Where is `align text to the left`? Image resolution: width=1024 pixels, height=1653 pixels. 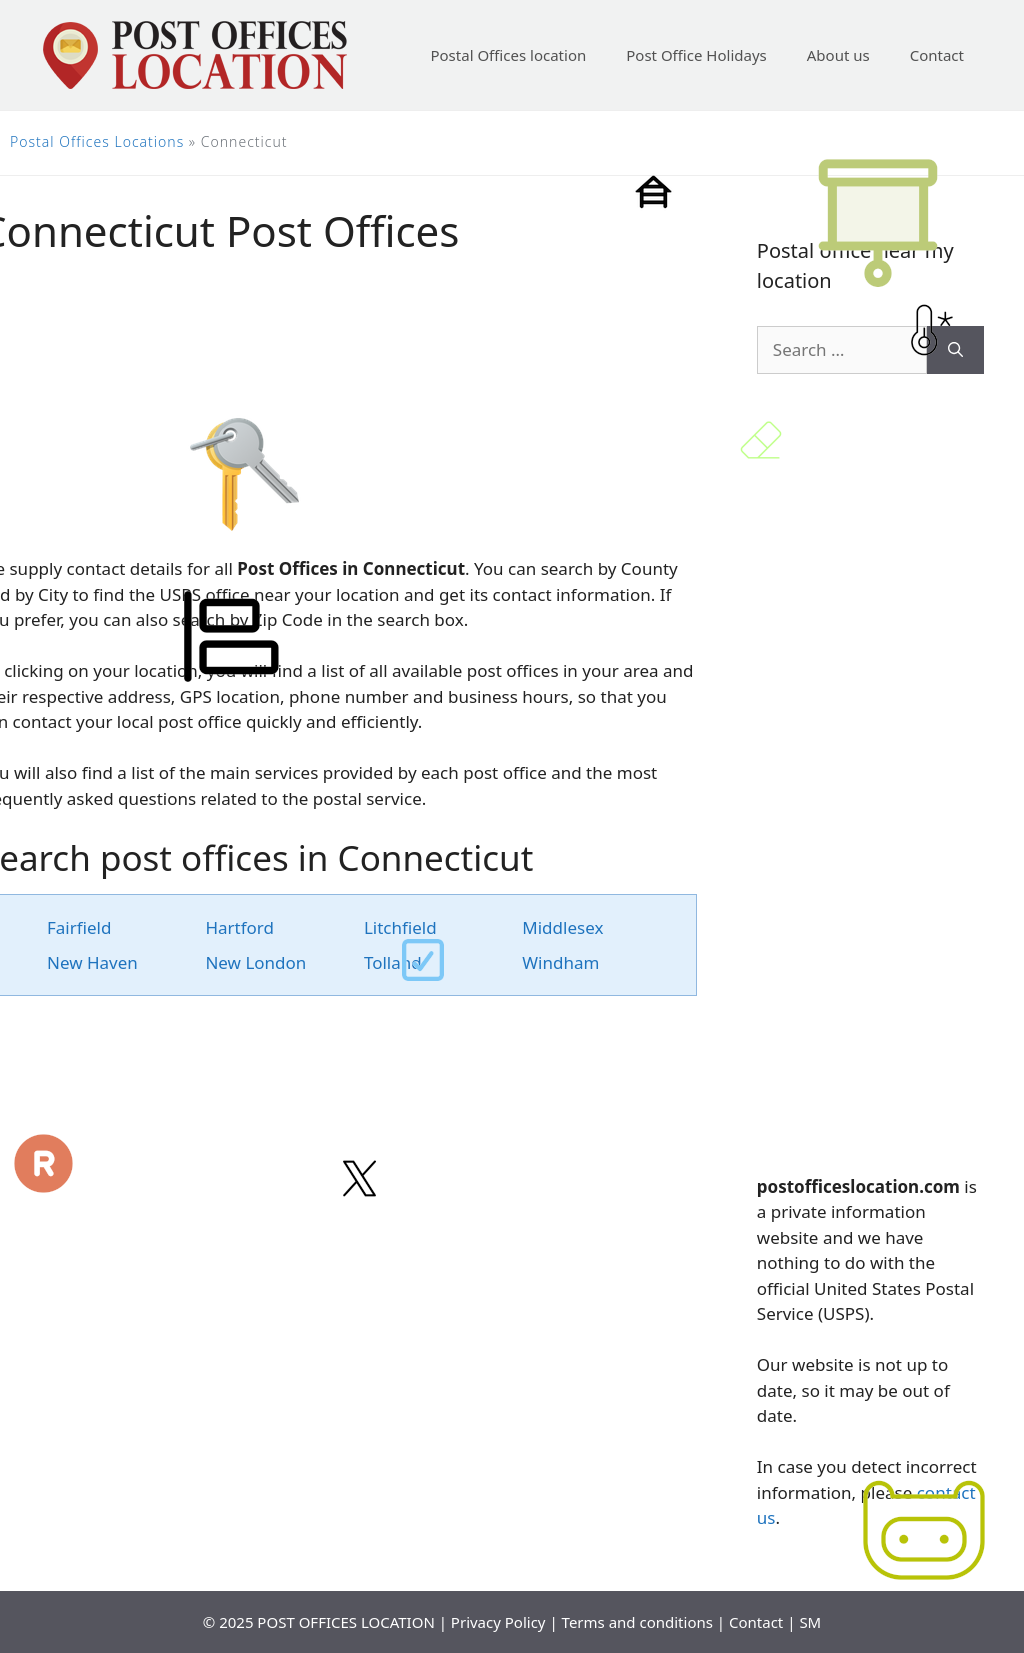
align text to the left is located at coordinates (229, 636).